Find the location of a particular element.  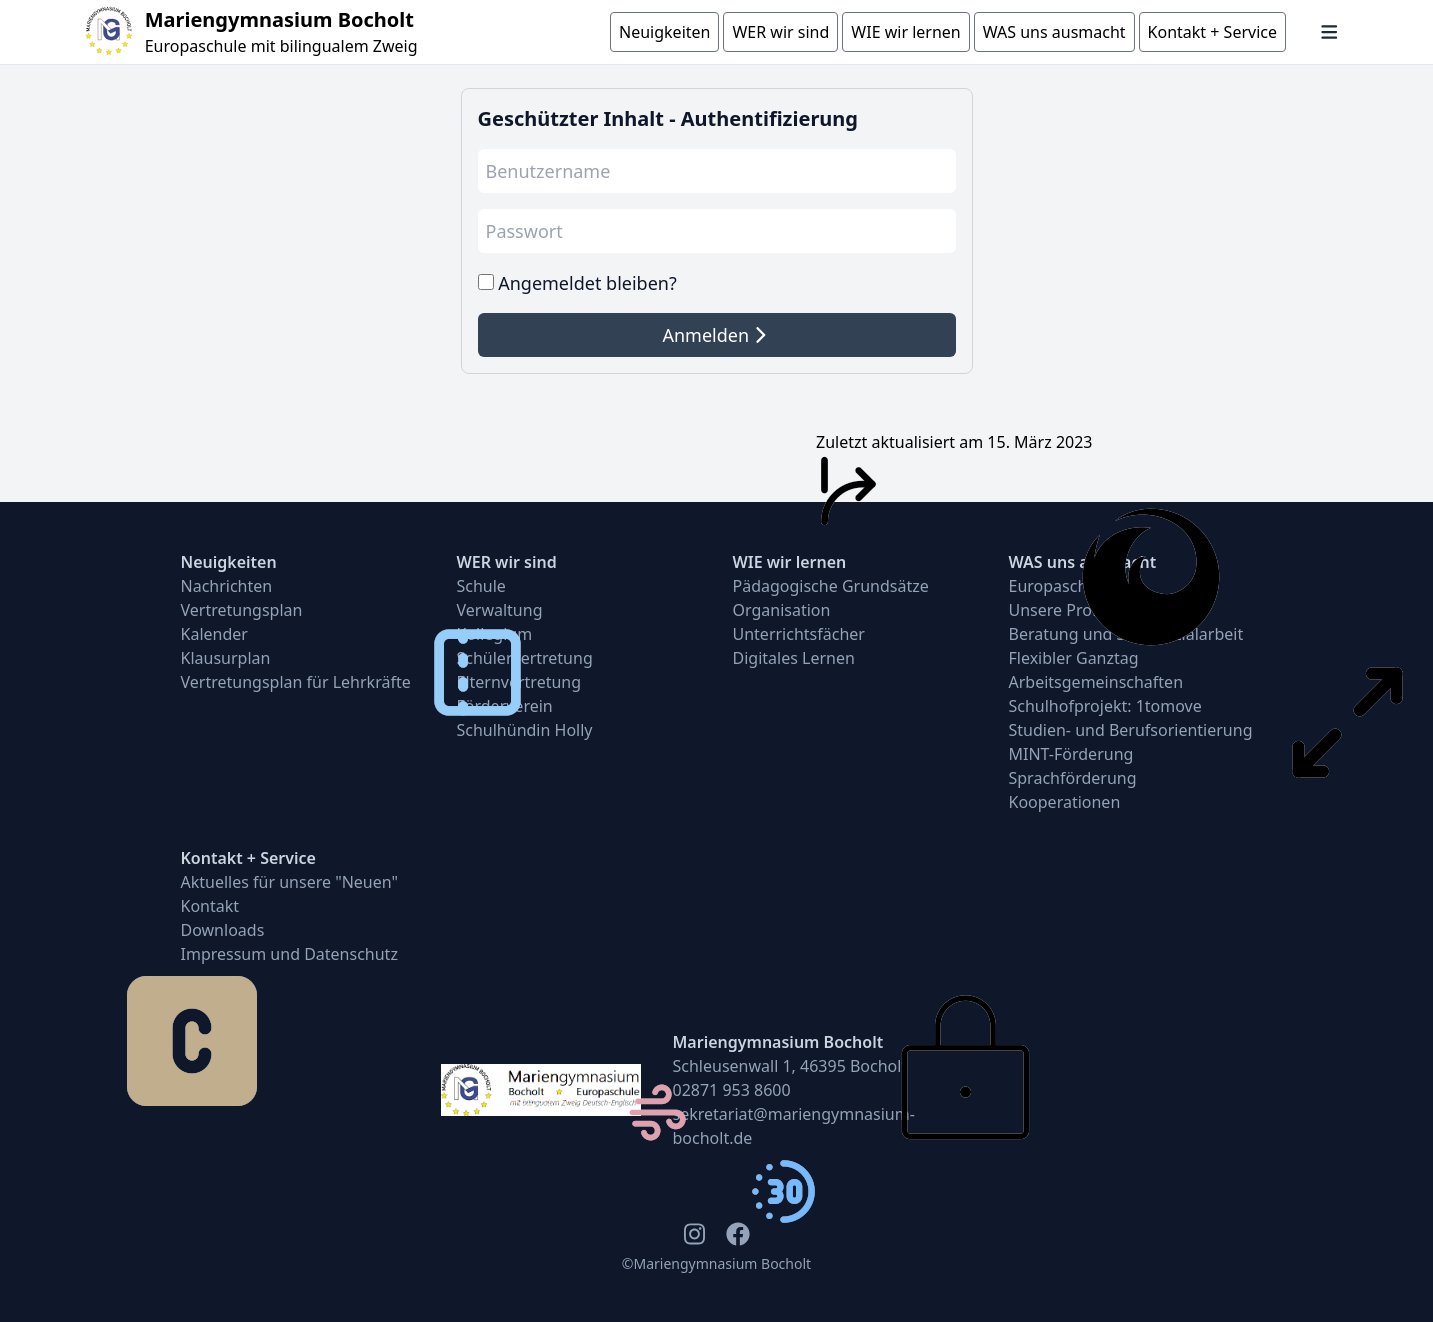

set timer for 30 seconds or minutes is located at coordinates (783, 1191).